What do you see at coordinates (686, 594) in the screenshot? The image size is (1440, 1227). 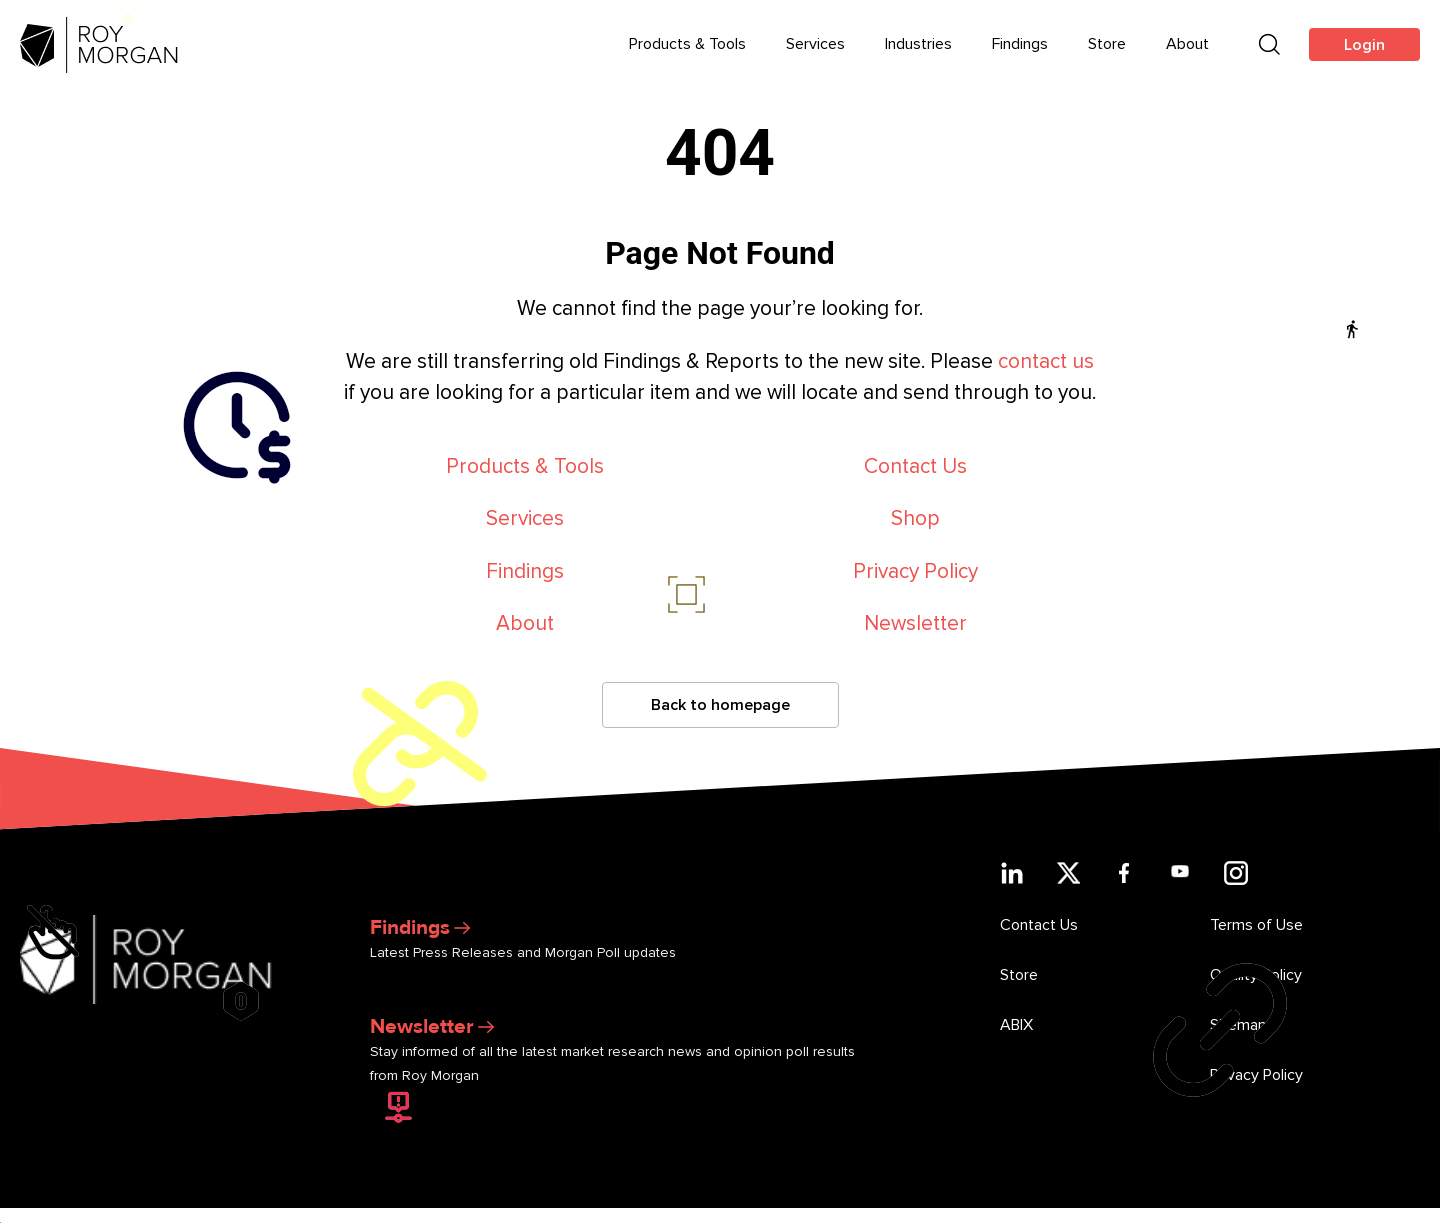 I see `scan a document or QR code` at bounding box center [686, 594].